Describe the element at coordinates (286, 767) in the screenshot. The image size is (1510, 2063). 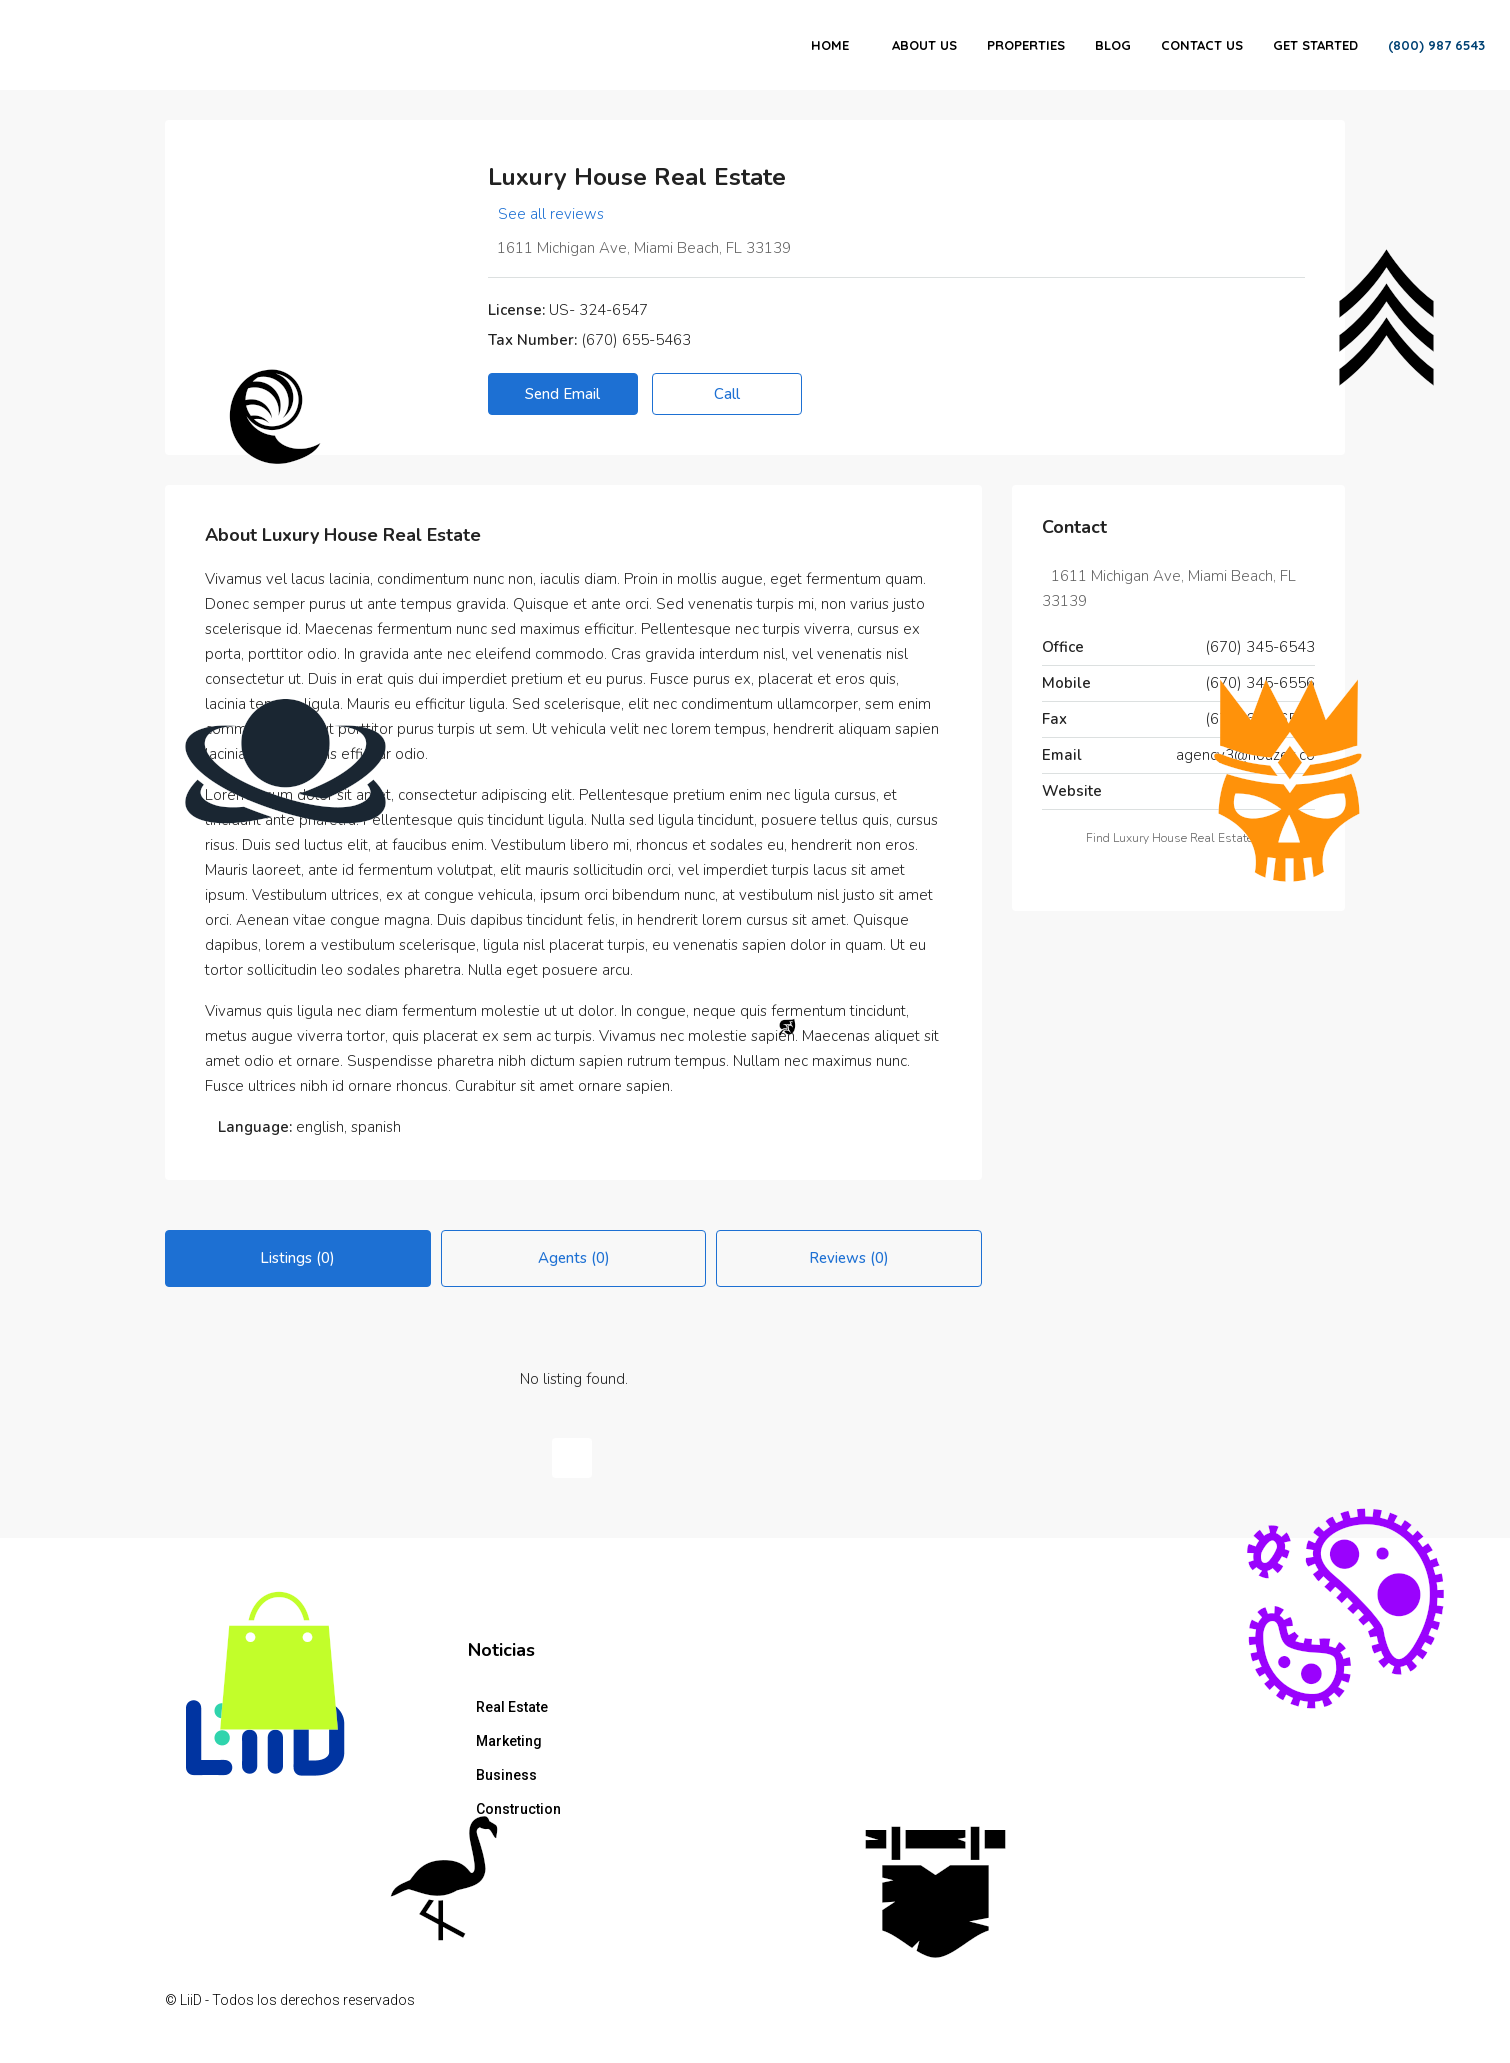
I see `represents a planet or celestial body in a space game` at that location.